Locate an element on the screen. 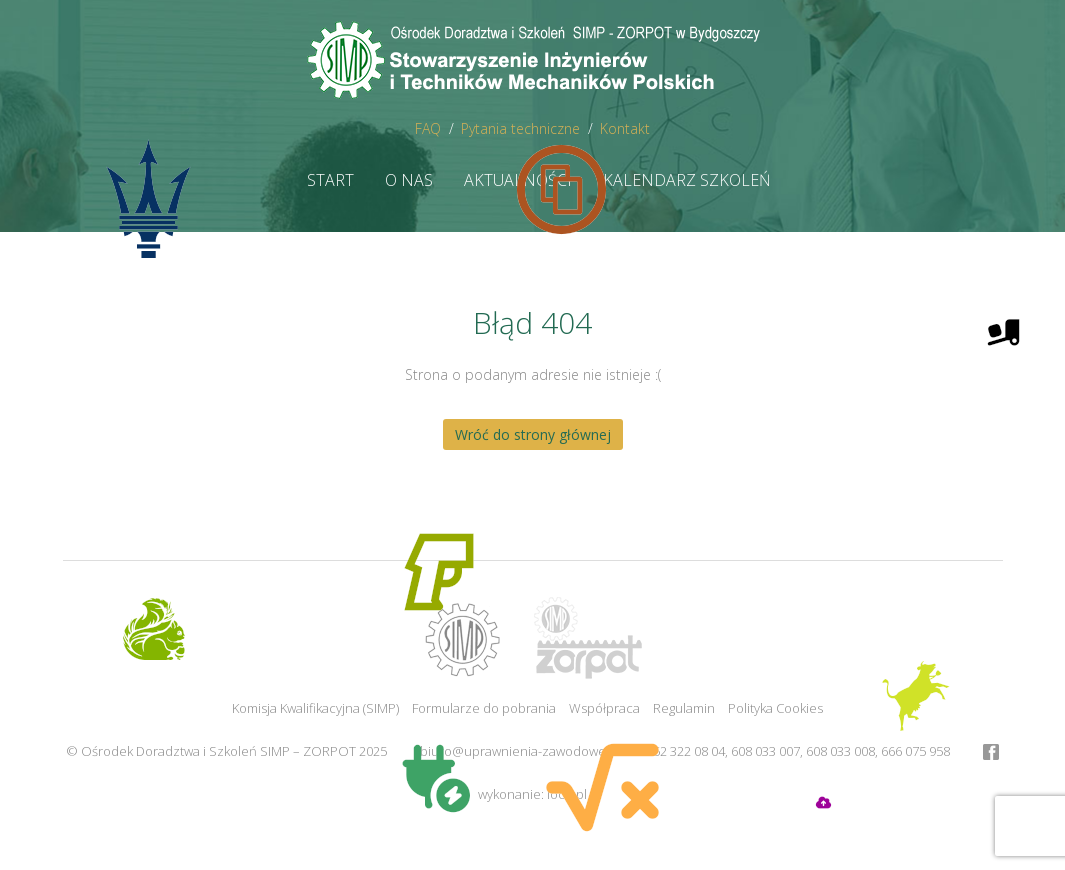 Image resolution: width=1065 pixels, height=870 pixels. indicates active power connection or charging is located at coordinates (432, 778).